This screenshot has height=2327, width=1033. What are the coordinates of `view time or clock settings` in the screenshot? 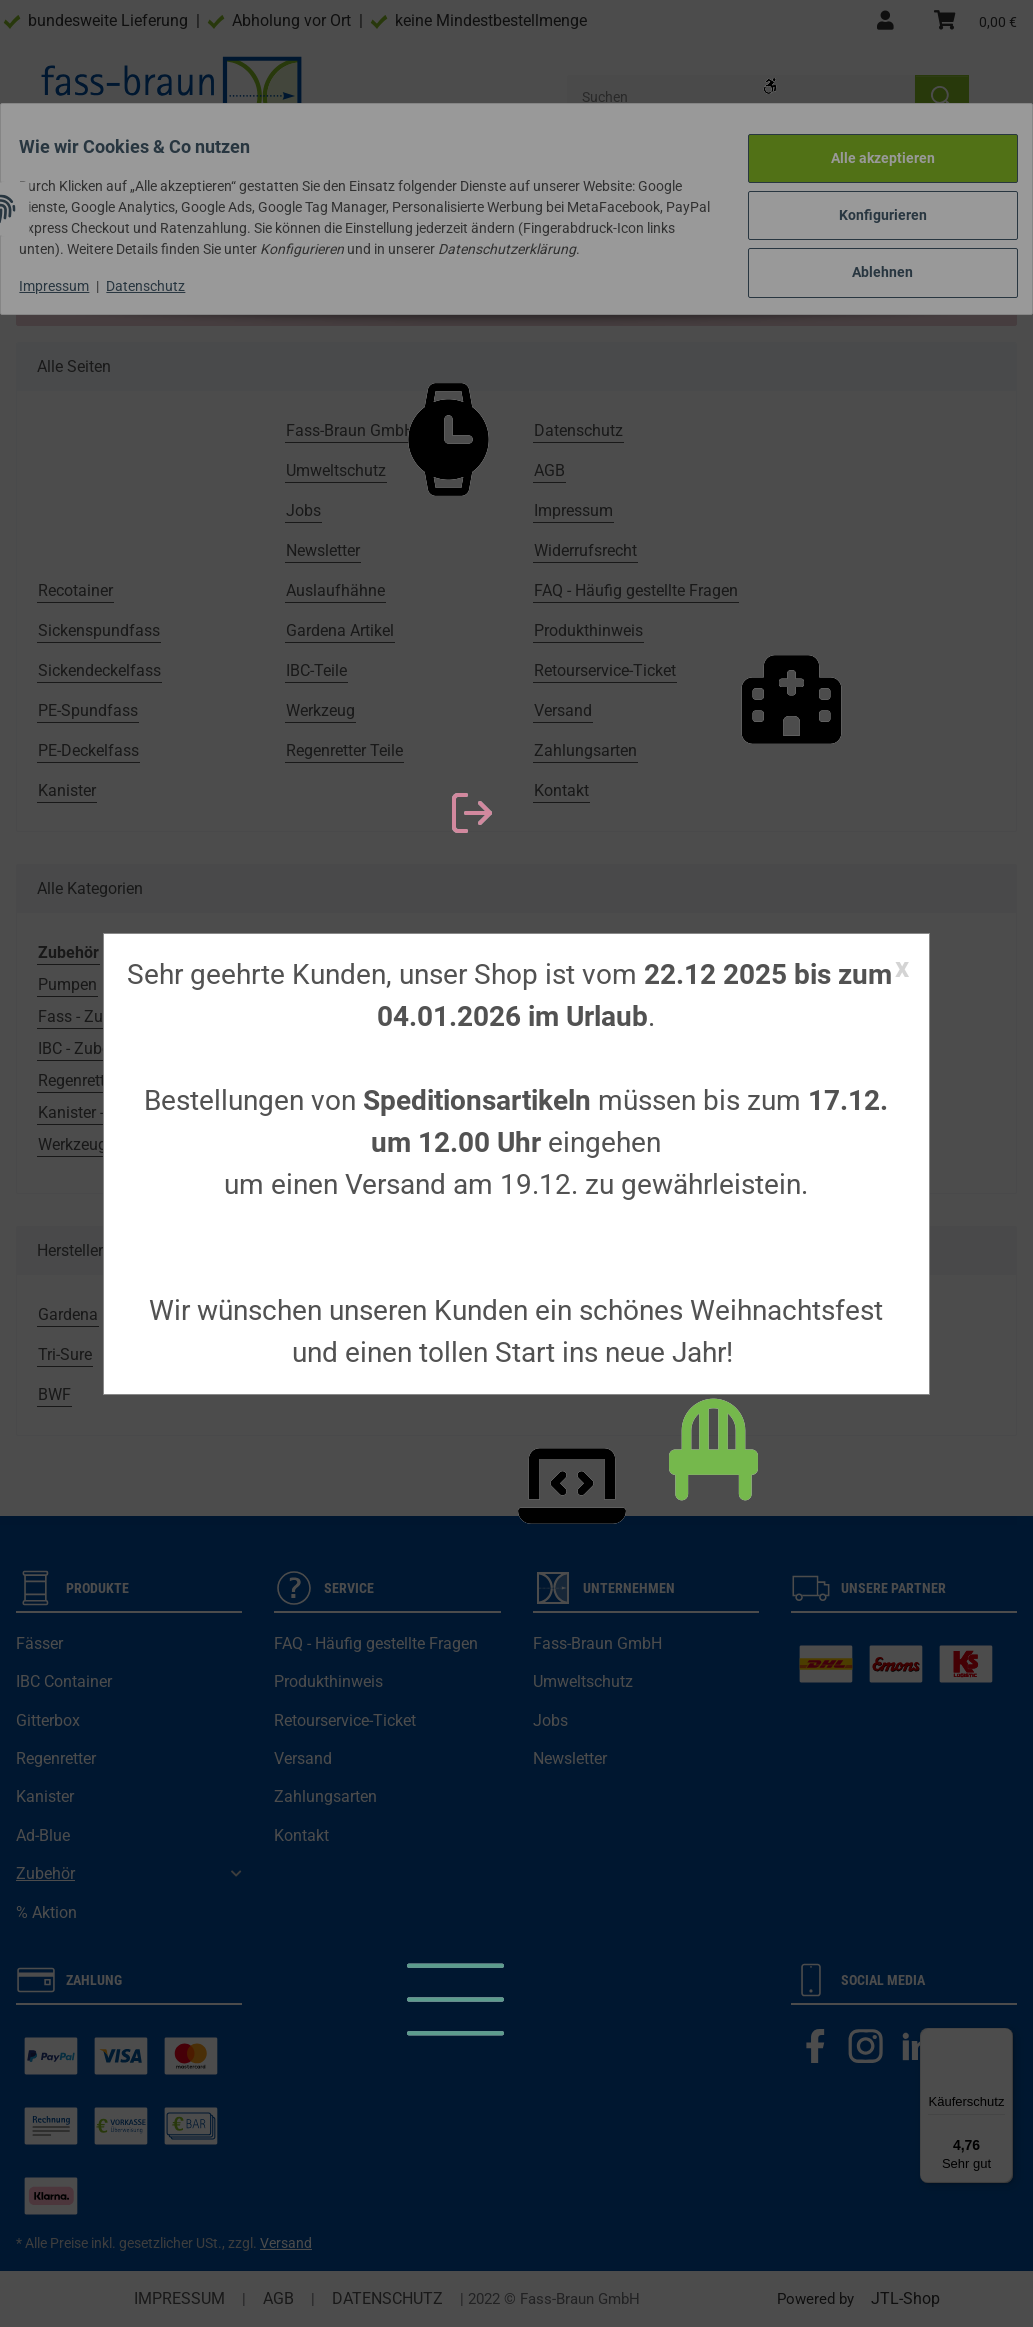 It's located at (448, 439).